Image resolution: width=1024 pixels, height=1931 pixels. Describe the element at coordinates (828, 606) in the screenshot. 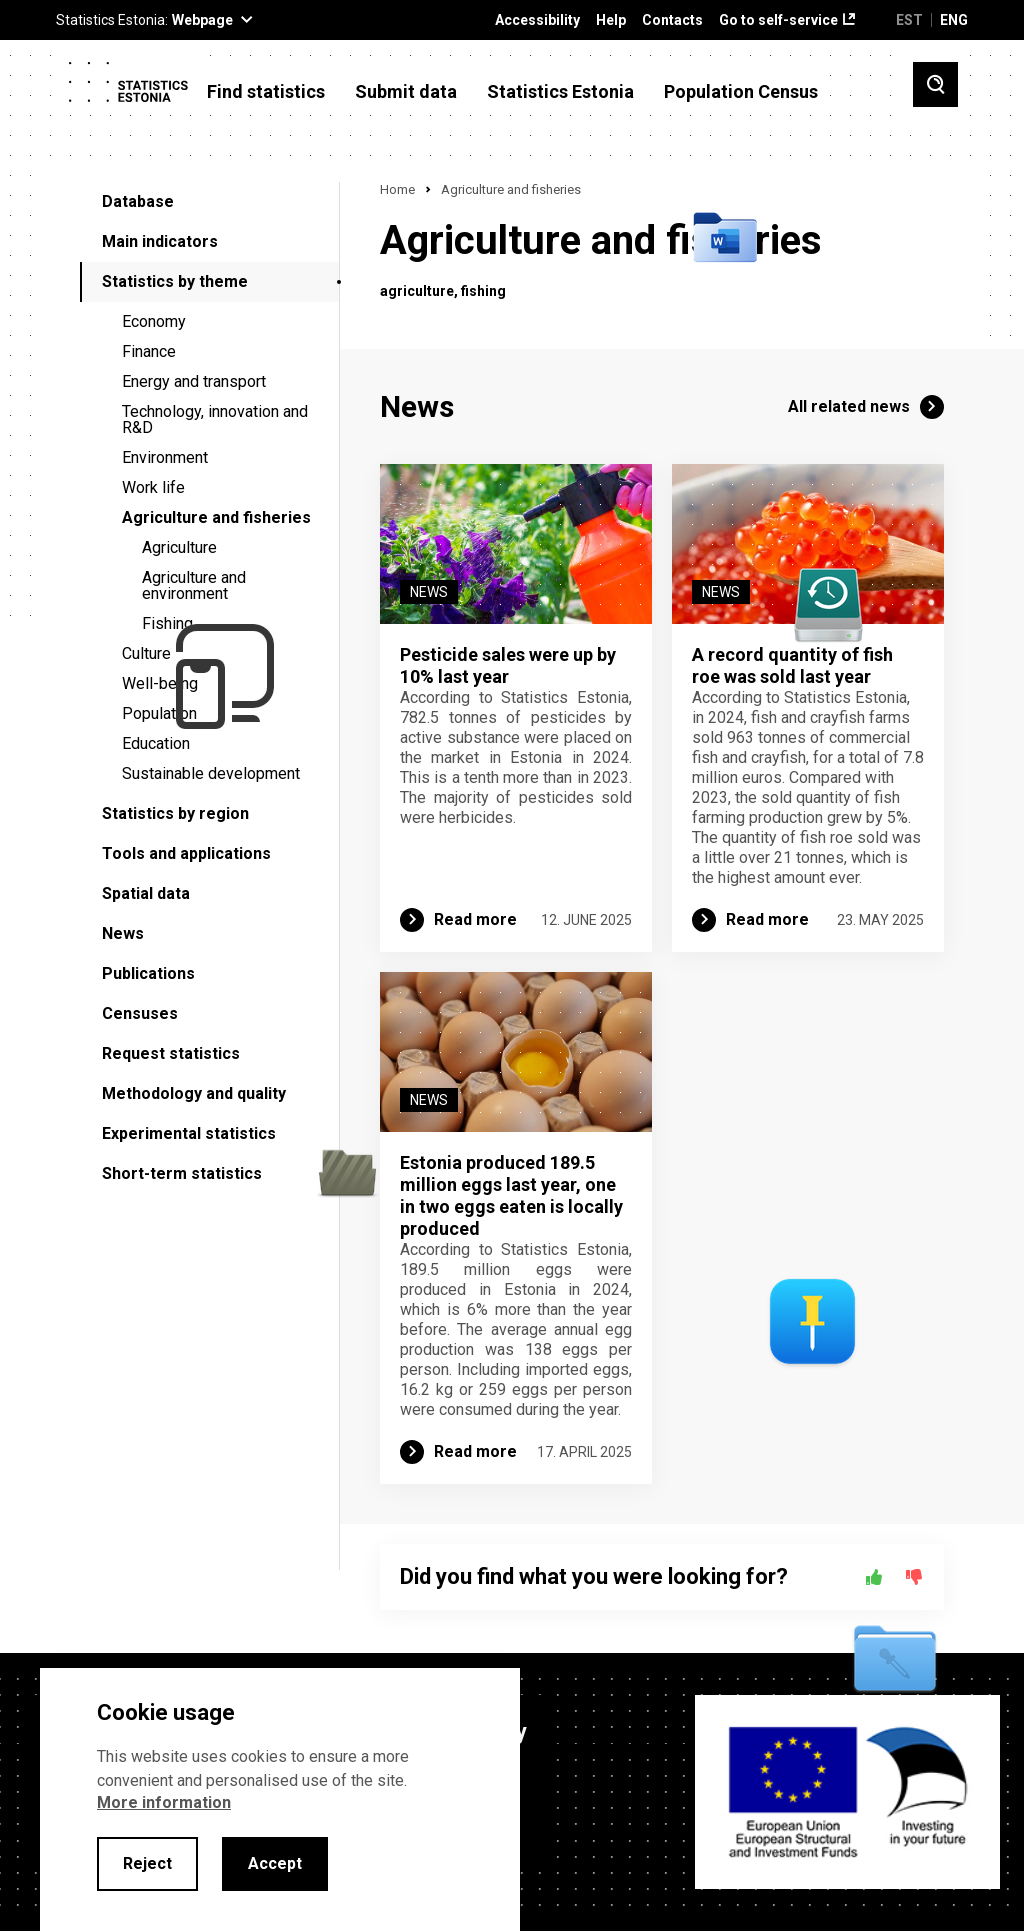

I see `access time machine backup disk` at that location.